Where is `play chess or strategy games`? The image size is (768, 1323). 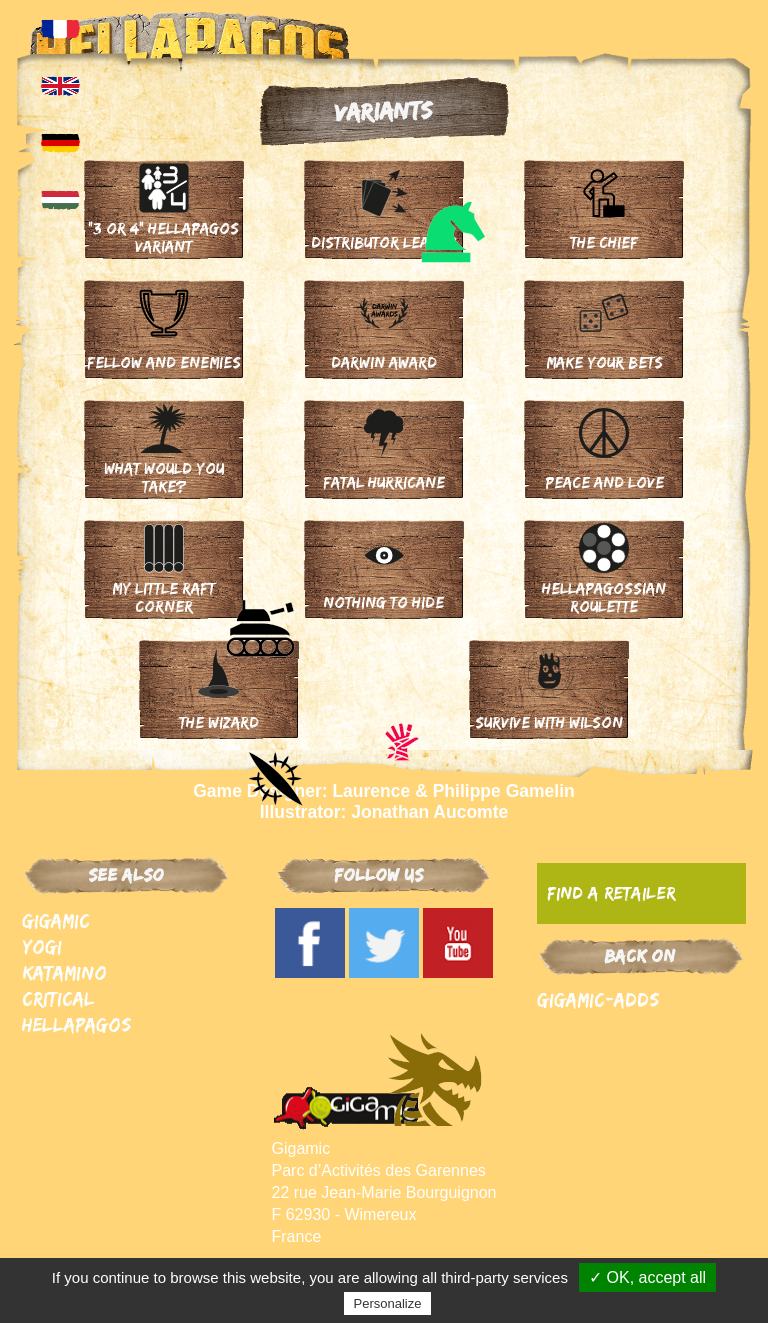 play chess or strategy games is located at coordinates (453, 226).